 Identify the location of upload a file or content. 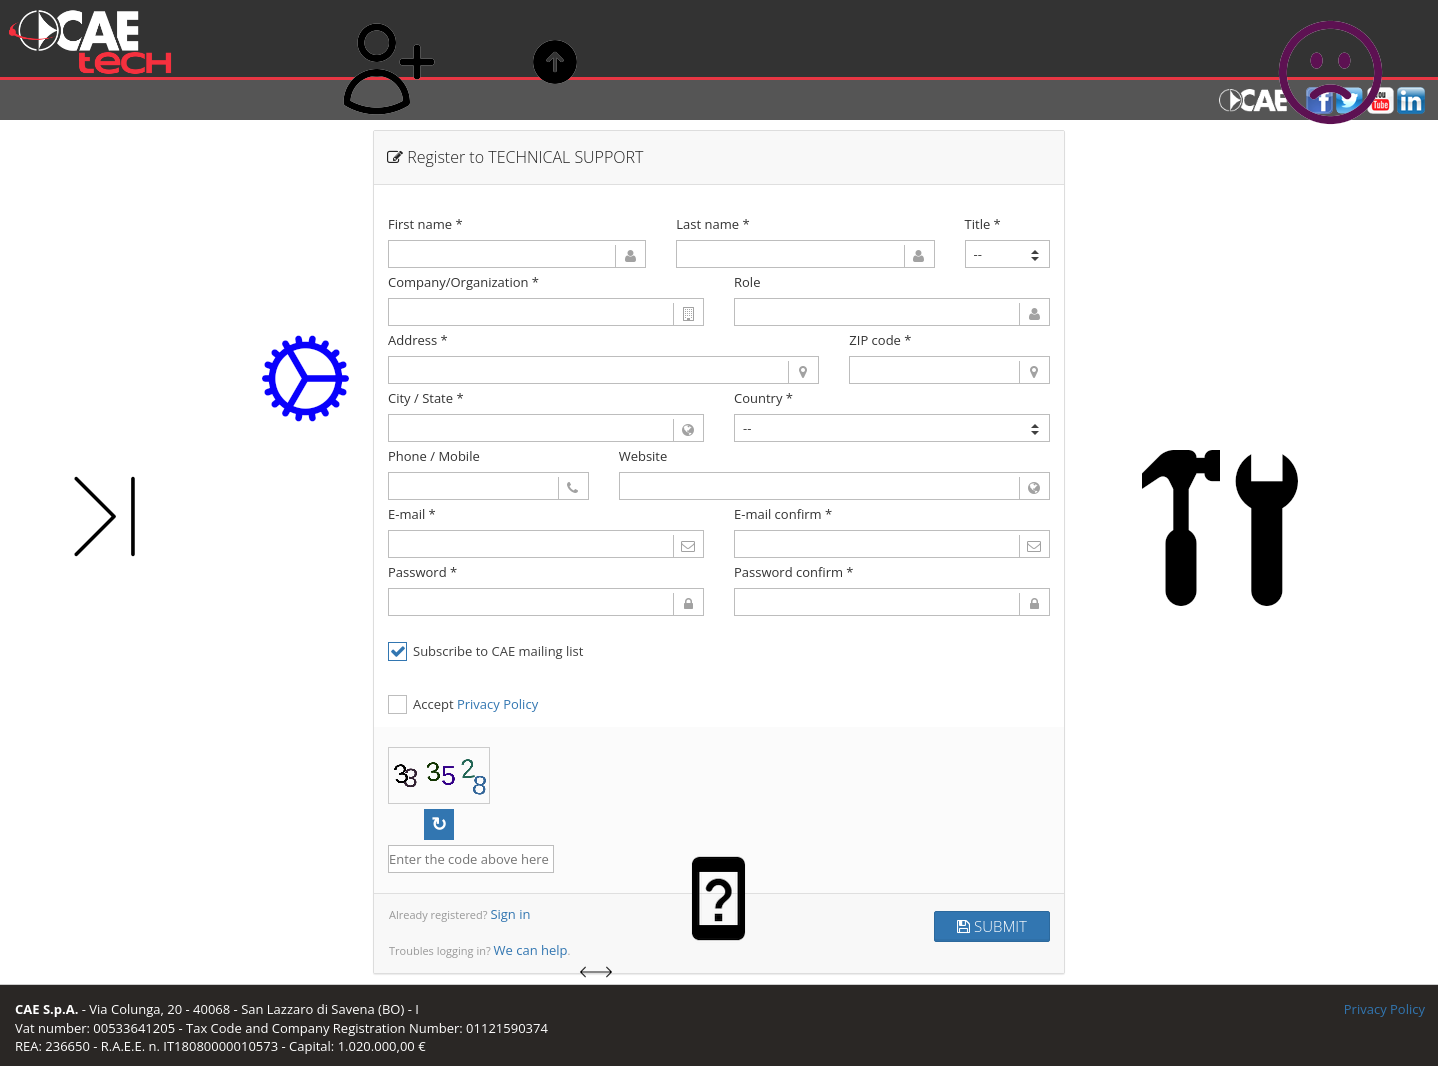
(555, 62).